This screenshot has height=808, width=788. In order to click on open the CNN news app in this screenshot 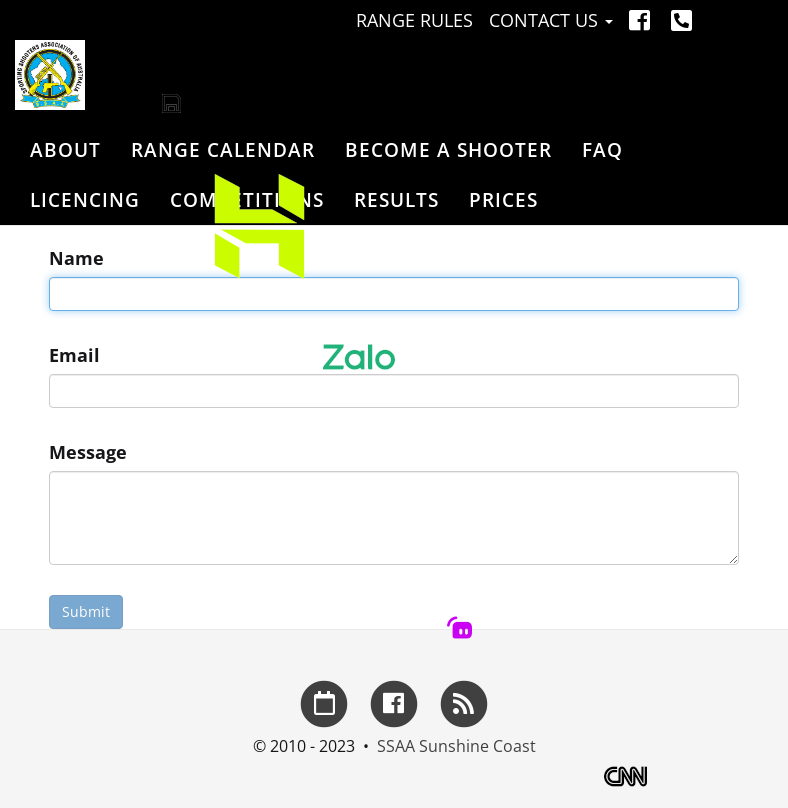, I will do `click(625, 776)`.